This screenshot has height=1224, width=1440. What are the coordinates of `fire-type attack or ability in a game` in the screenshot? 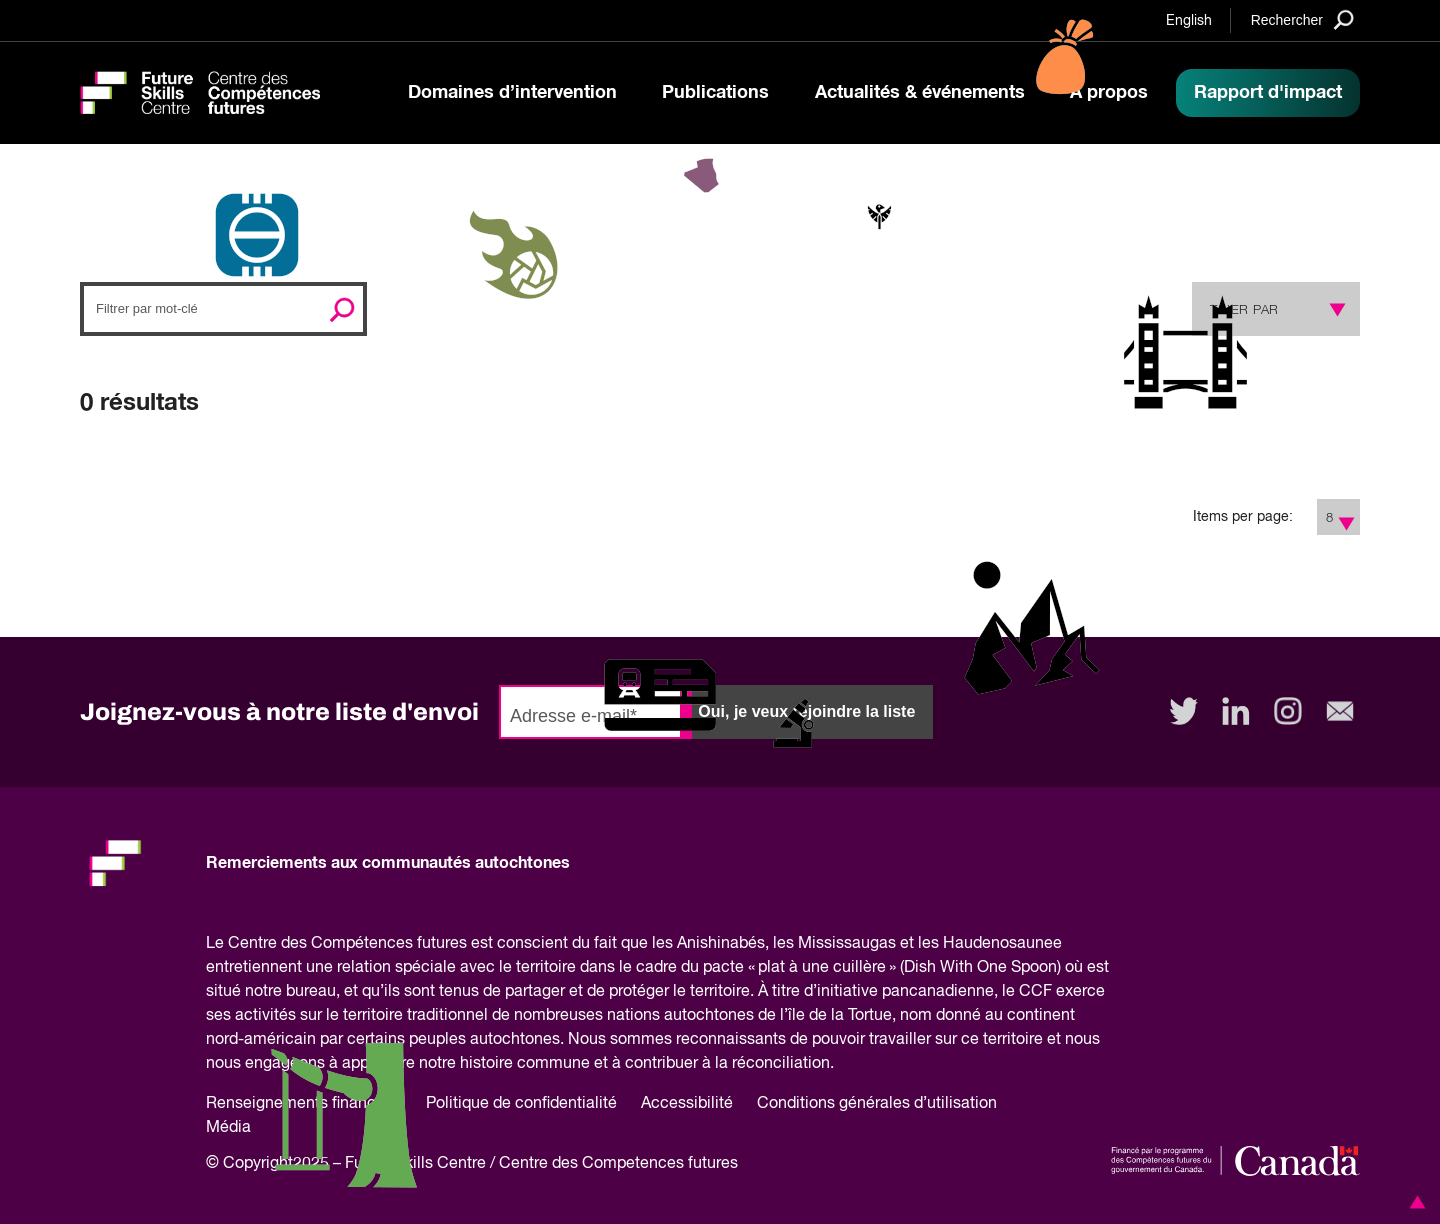 It's located at (512, 254).